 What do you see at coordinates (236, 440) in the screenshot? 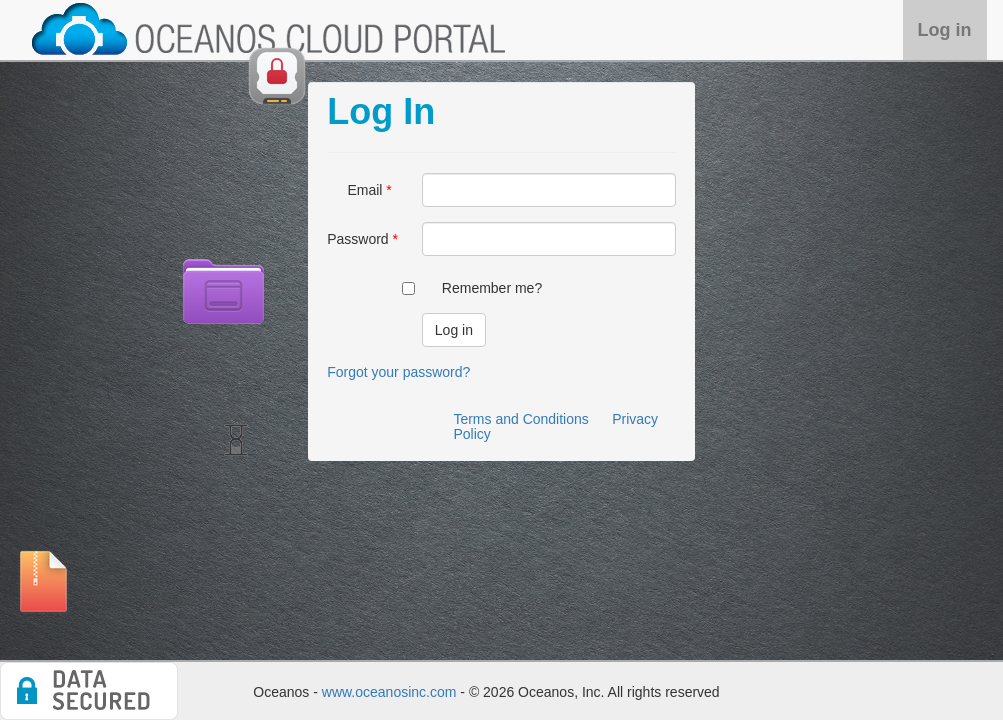
I see `countdown timer or time remaining indicator` at bounding box center [236, 440].